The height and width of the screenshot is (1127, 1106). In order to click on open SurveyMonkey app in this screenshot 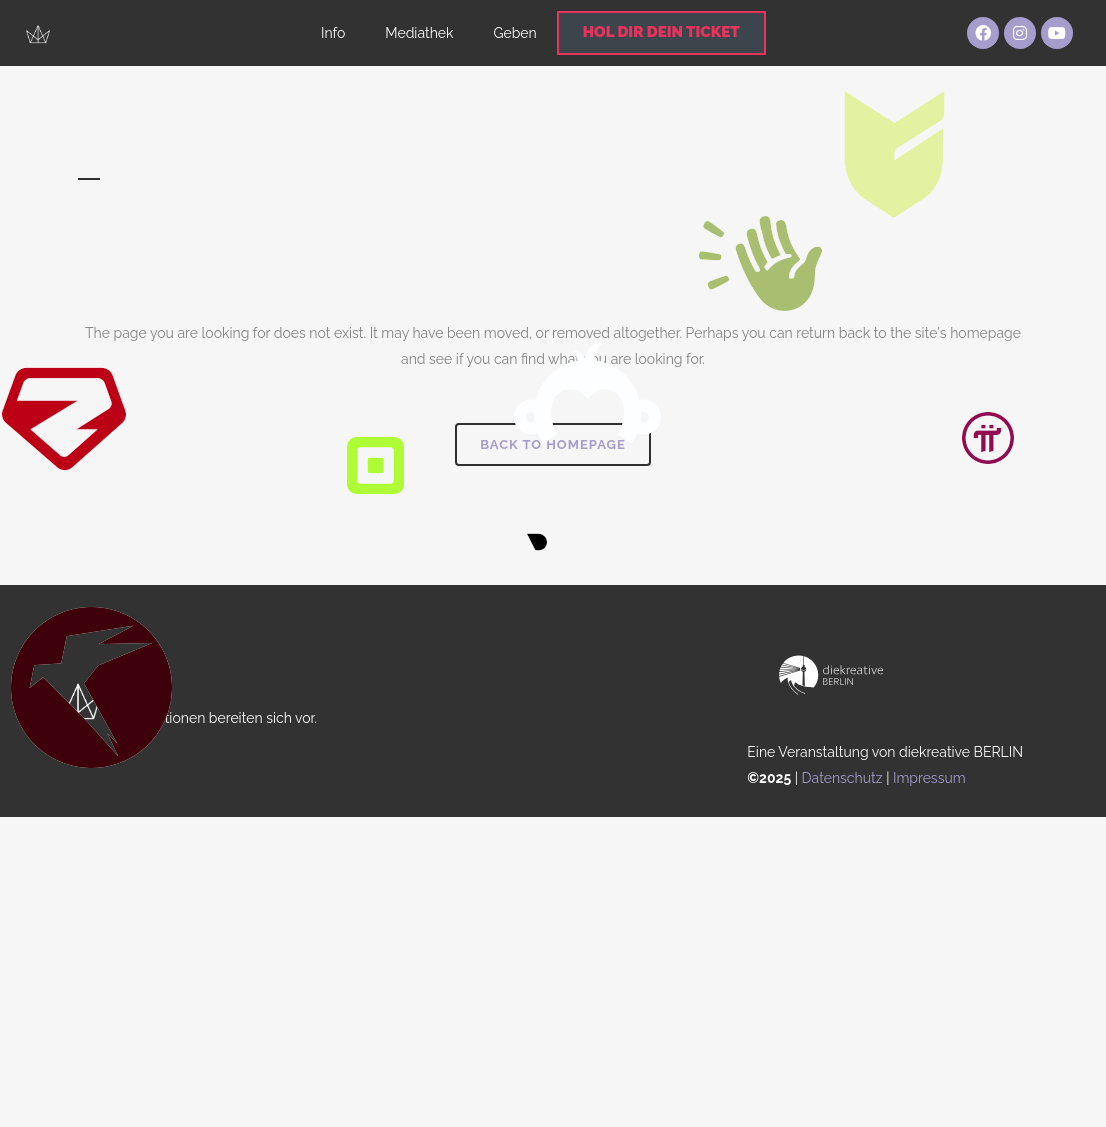, I will do `click(587, 392)`.